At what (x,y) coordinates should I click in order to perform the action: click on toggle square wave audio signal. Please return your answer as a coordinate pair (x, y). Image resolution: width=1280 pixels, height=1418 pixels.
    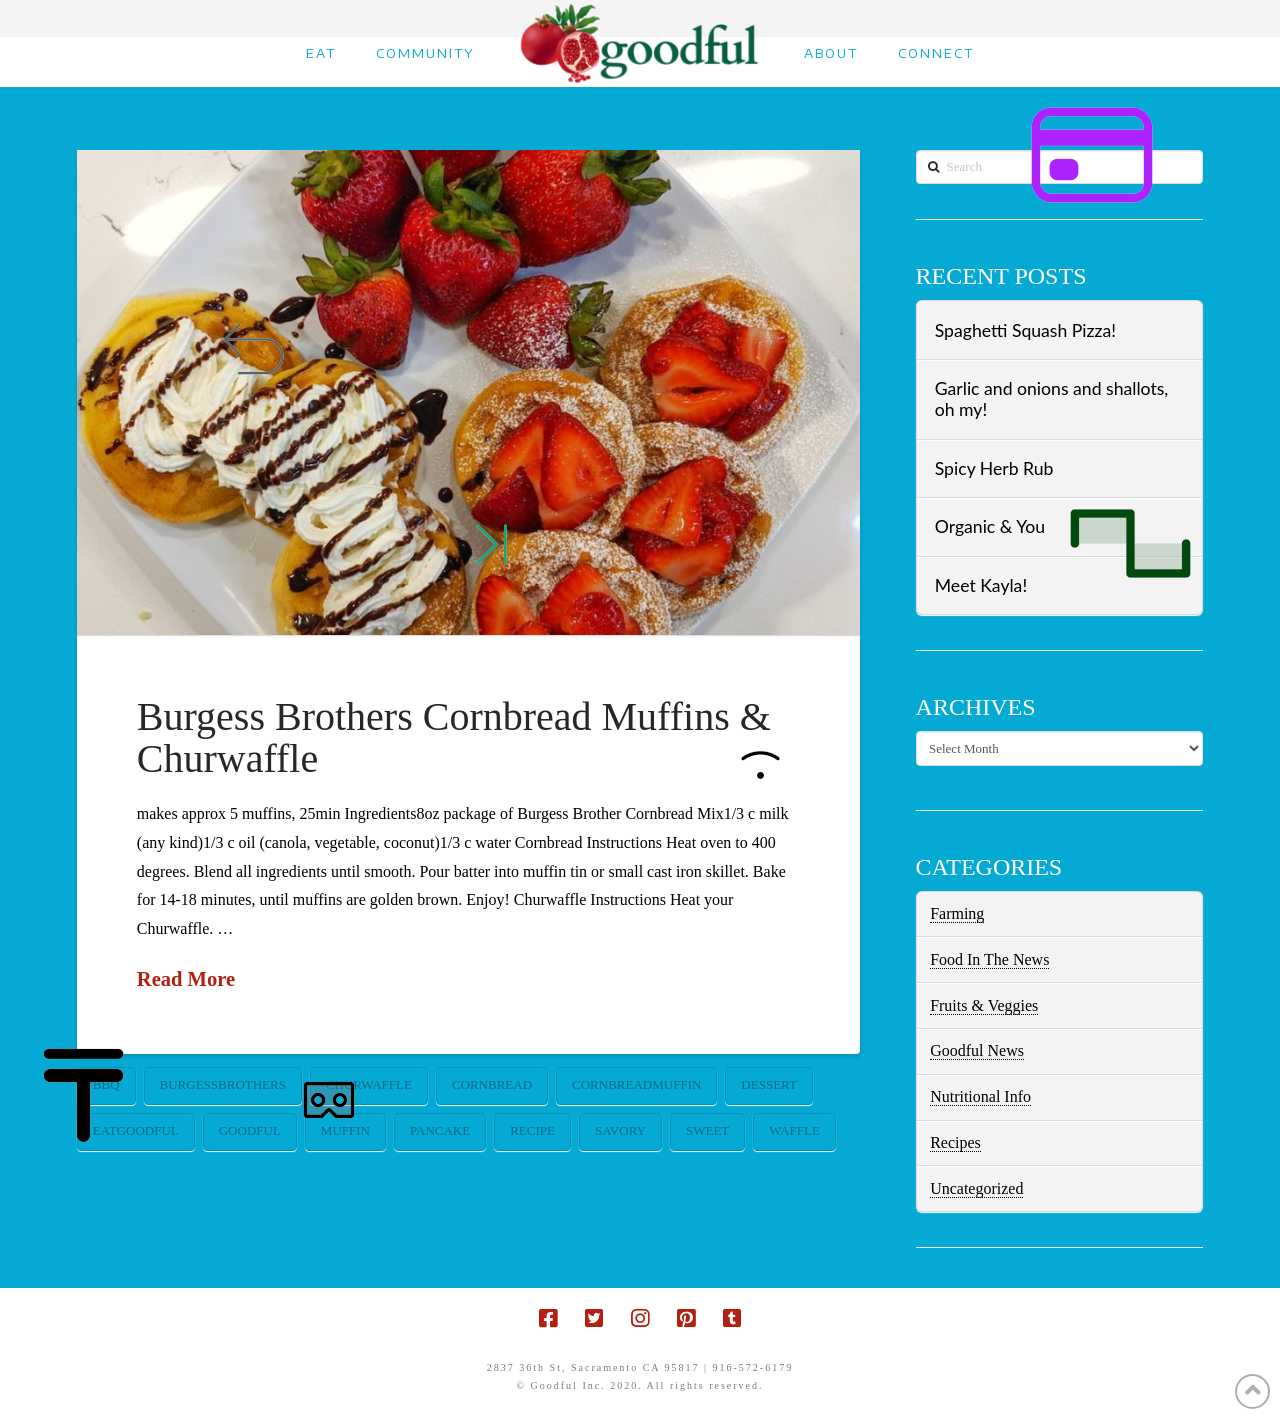
    Looking at the image, I should click on (1130, 543).